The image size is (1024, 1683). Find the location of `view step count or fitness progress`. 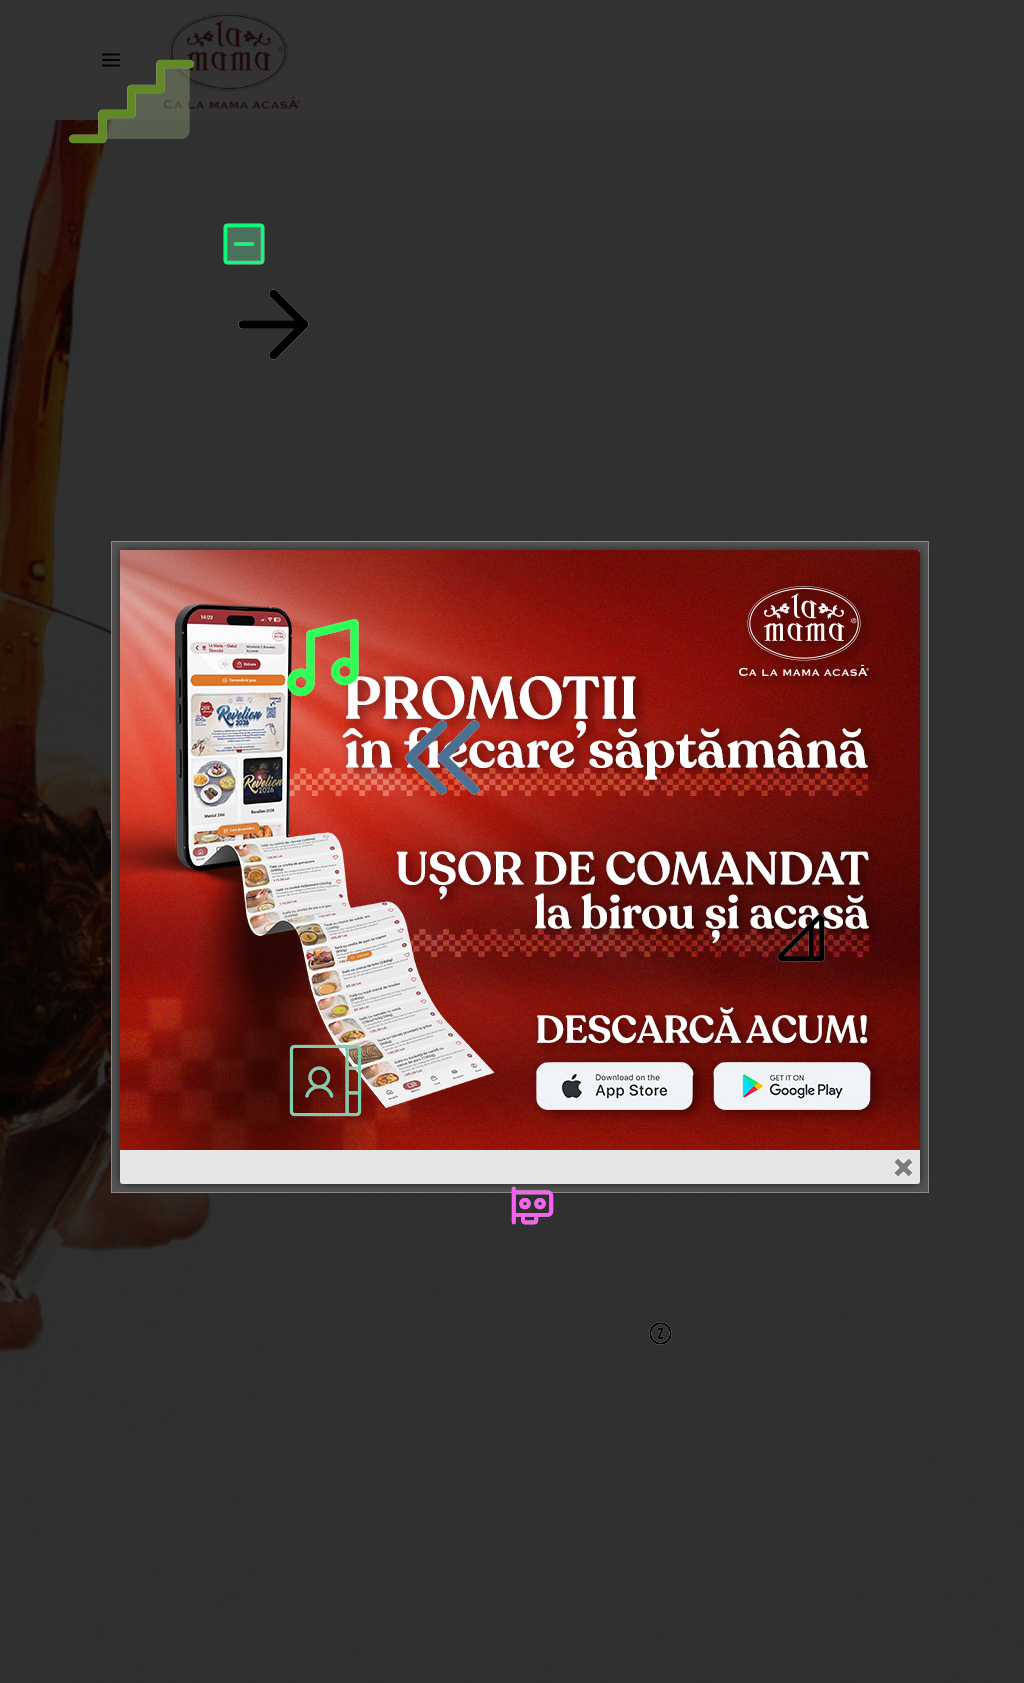

view step count or fitness progress is located at coordinates (131, 101).